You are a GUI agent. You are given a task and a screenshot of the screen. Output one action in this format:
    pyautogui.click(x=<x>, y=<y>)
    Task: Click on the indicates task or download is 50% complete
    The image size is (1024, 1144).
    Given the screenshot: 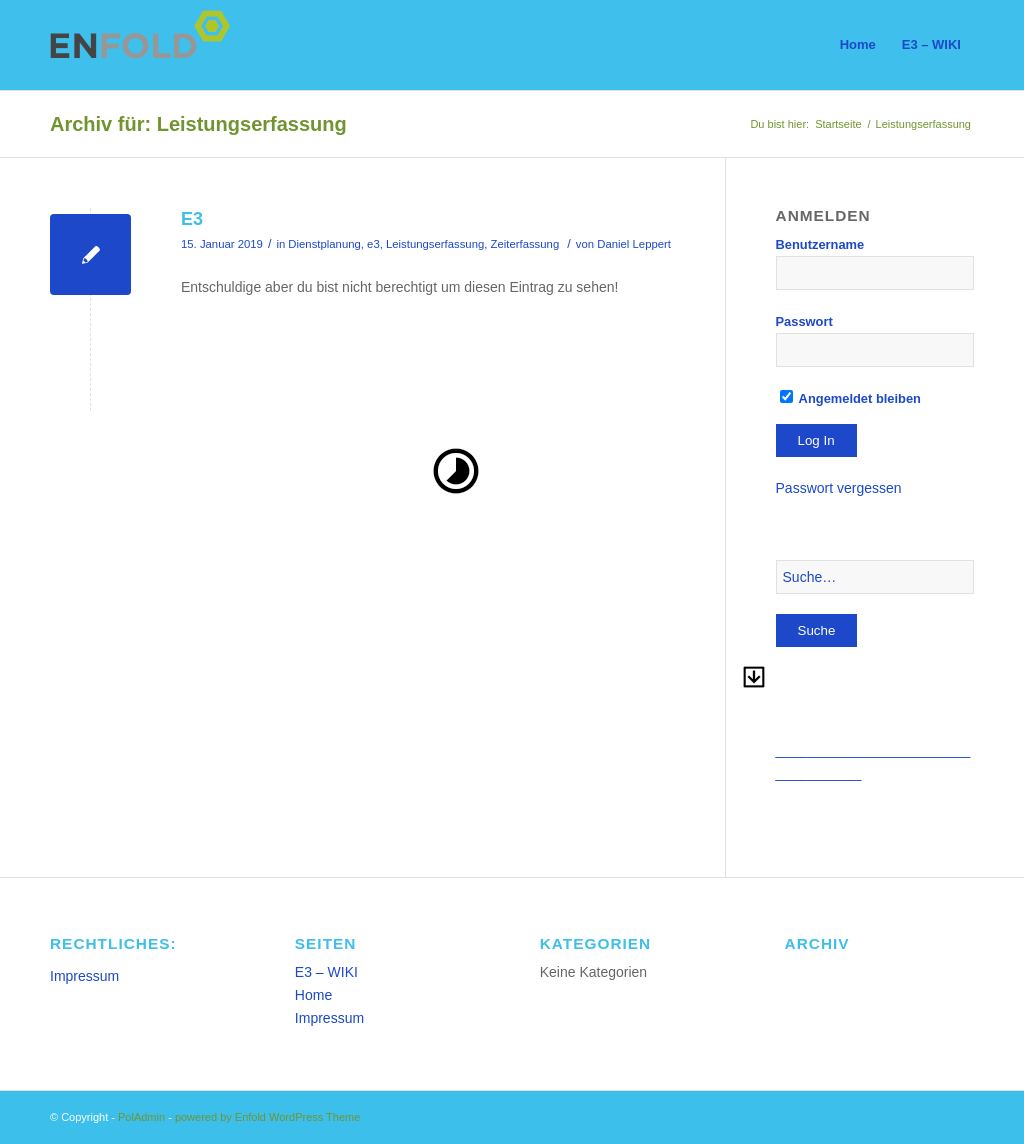 What is the action you would take?
    pyautogui.click(x=456, y=471)
    